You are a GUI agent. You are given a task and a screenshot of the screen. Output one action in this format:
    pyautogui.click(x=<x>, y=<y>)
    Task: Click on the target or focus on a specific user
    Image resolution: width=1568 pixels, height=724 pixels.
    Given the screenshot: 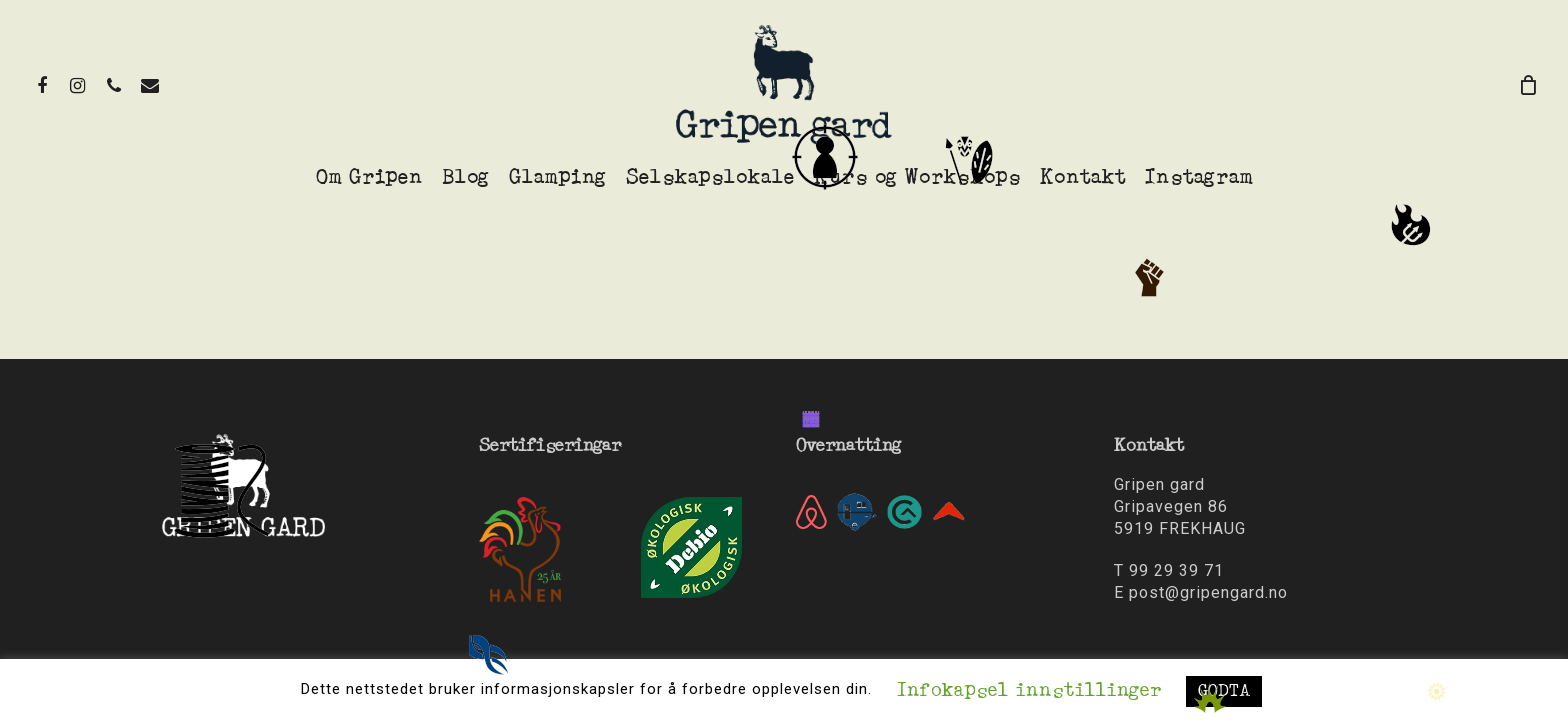 What is the action you would take?
    pyautogui.click(x=825, y=157)
    